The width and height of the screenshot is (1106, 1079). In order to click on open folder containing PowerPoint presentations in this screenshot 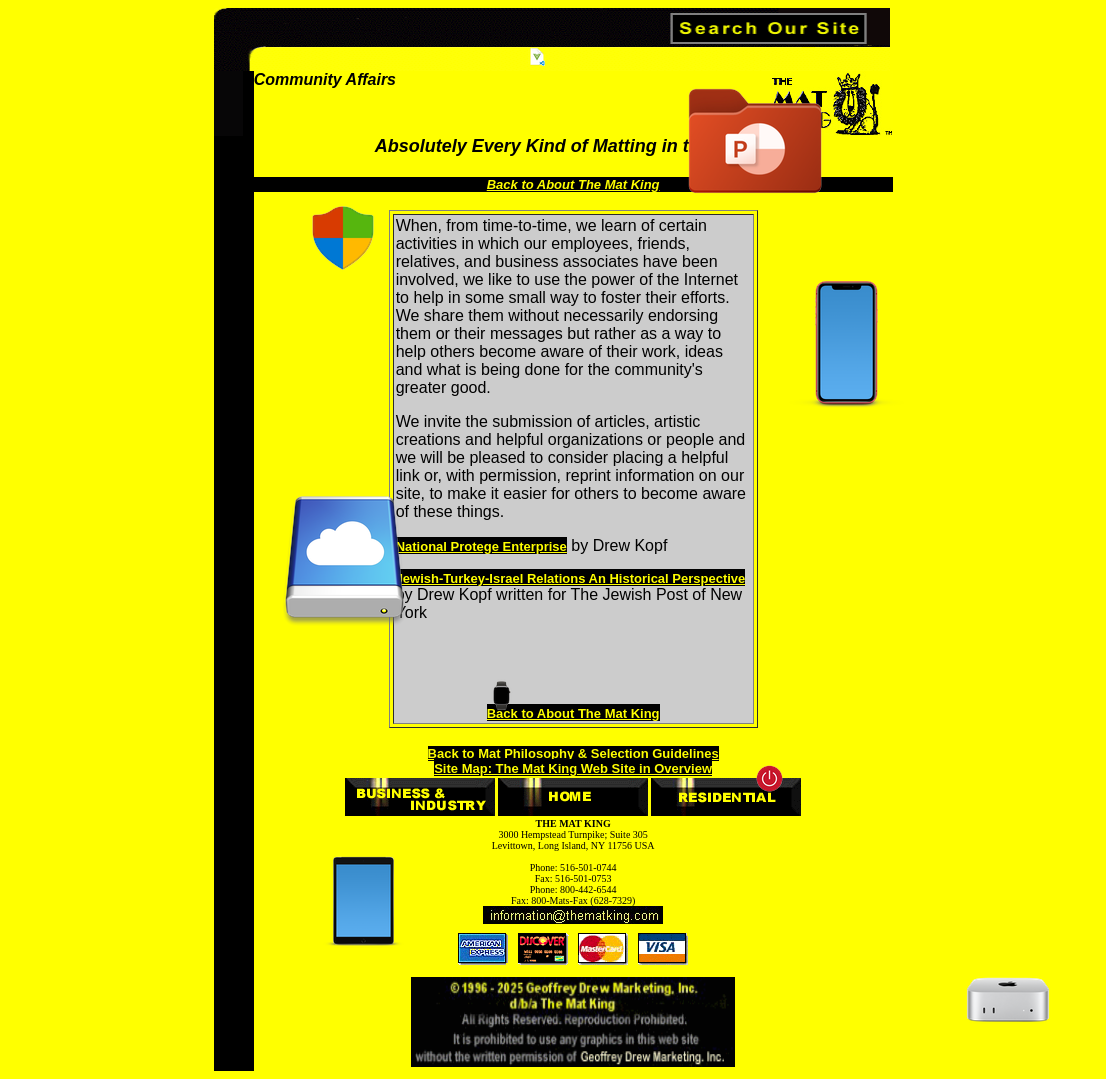, I will do `click(754, 144)`.